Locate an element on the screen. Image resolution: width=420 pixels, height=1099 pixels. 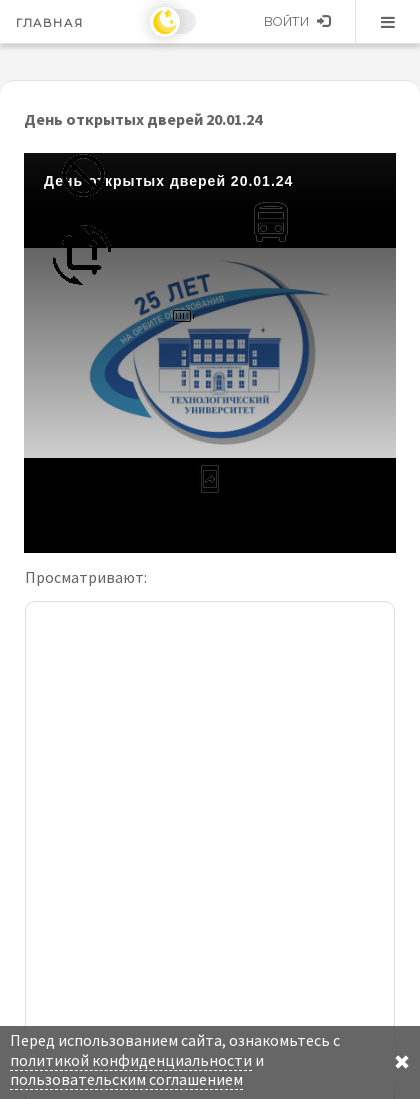
get bus directions or routes is located at coordinates (271, 223).